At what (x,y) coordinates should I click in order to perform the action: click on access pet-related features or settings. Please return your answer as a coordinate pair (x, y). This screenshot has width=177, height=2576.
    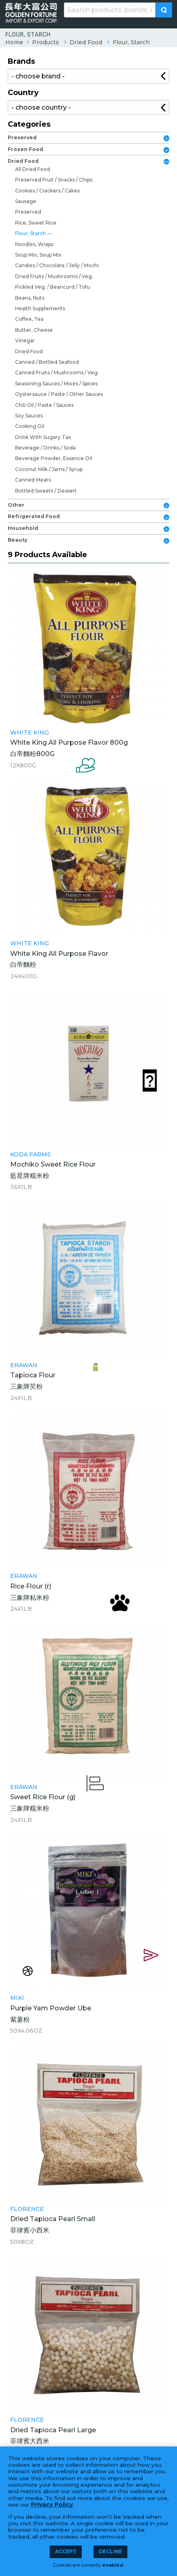
    Looking at the image, I should click on (120, 1603).